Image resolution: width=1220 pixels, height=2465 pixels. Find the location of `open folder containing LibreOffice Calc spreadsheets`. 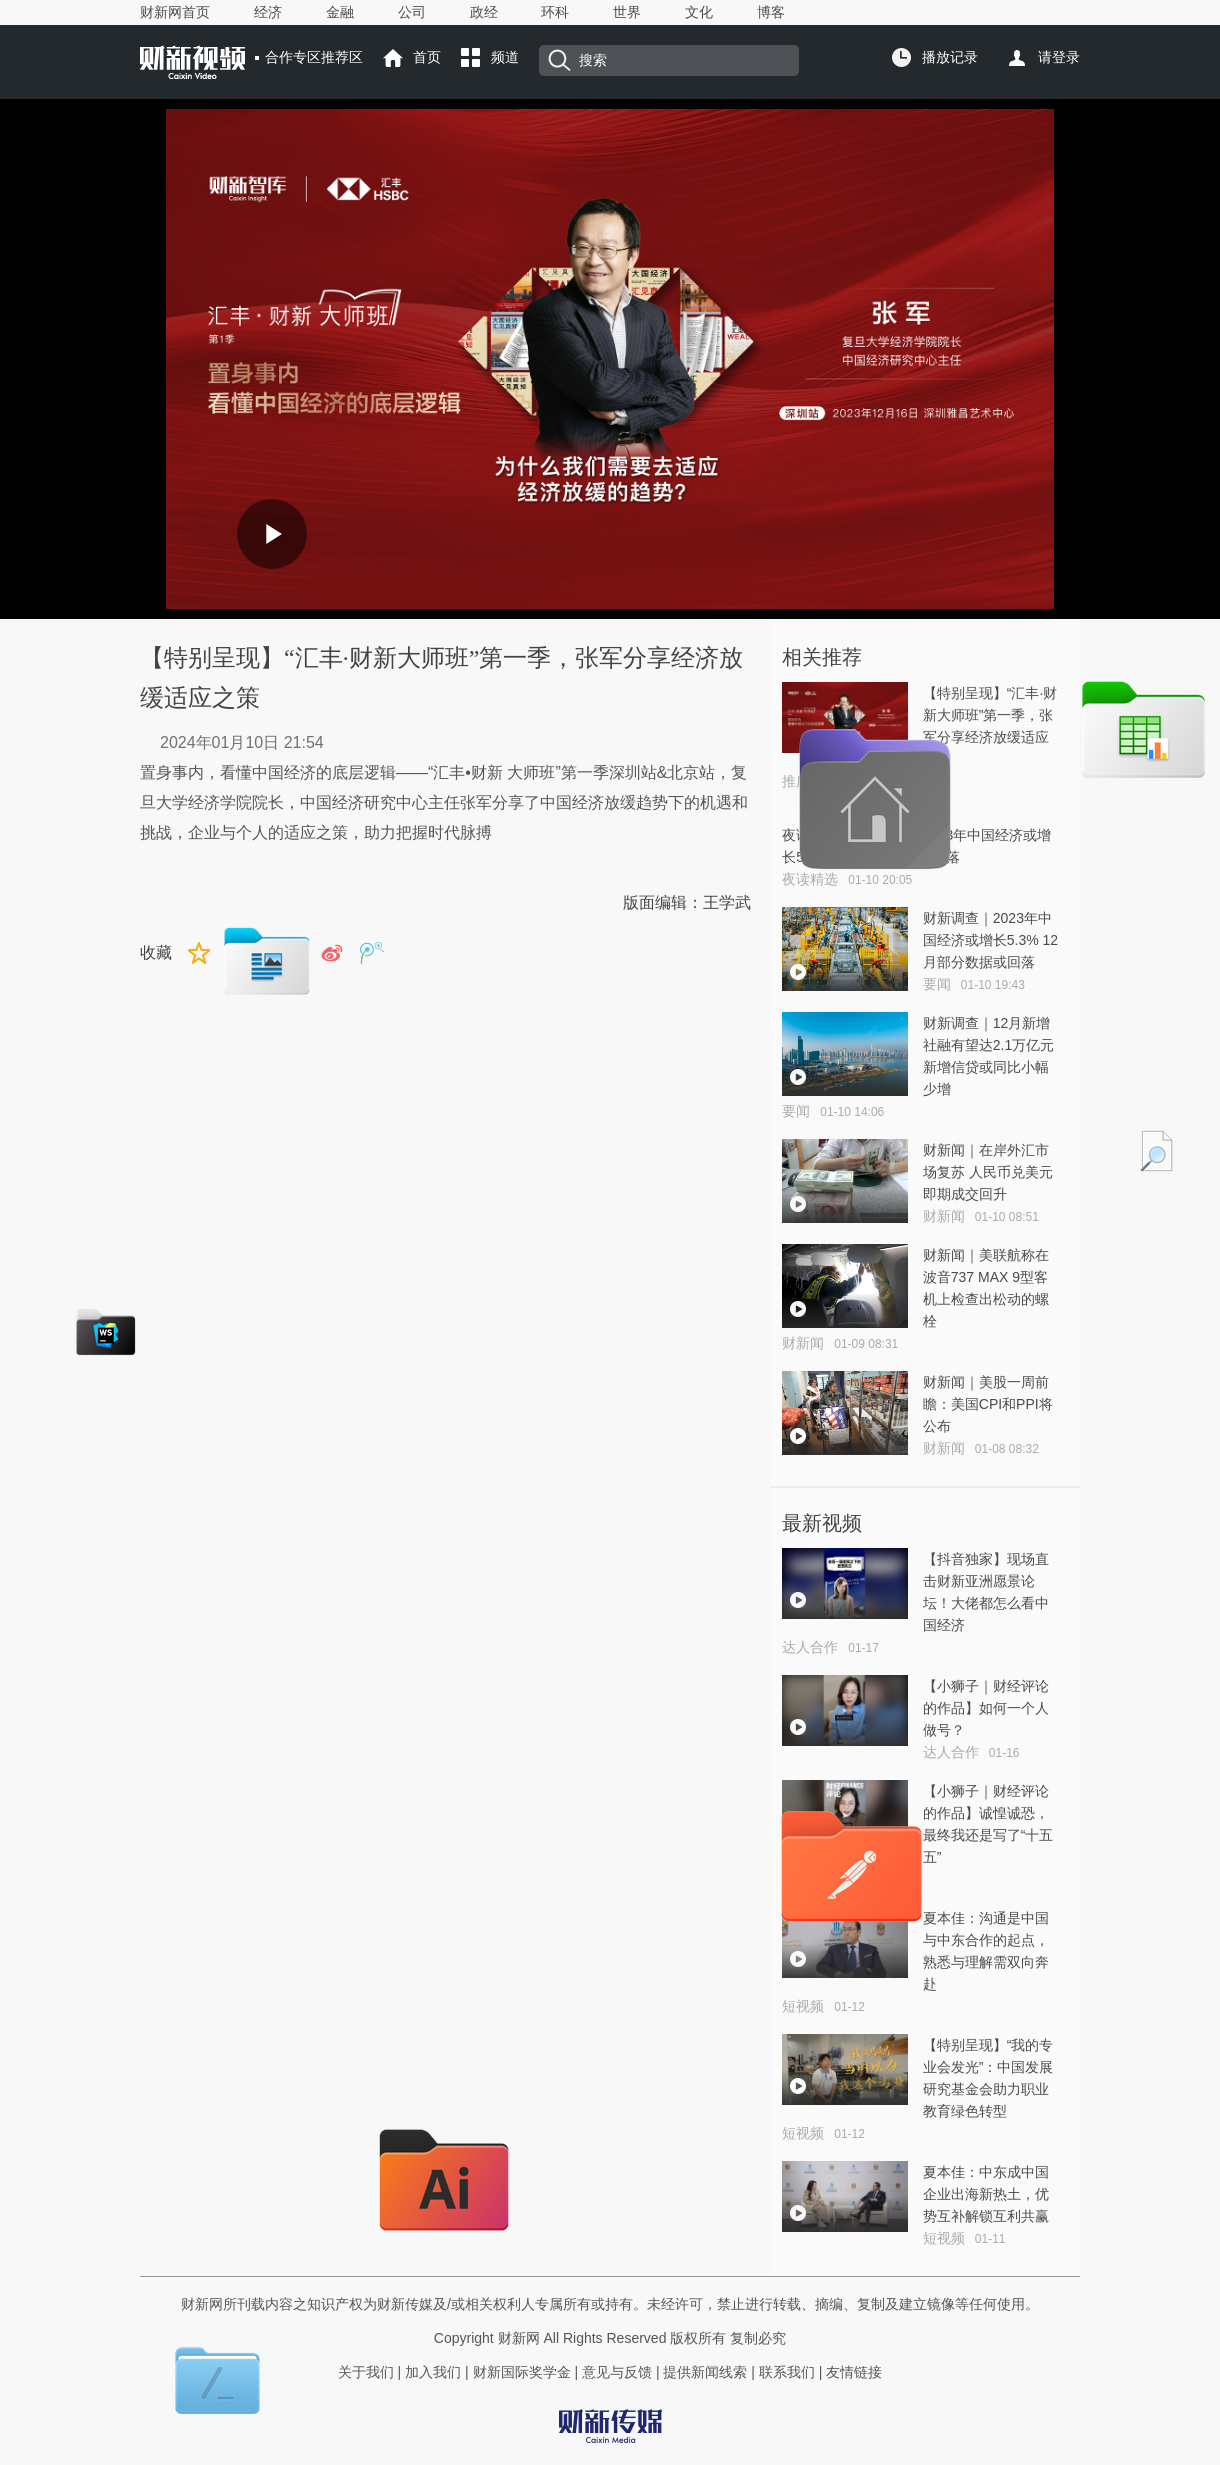

open folder containing LibreOffice Calc spreadsheets is located at coordinates (1143, 733).